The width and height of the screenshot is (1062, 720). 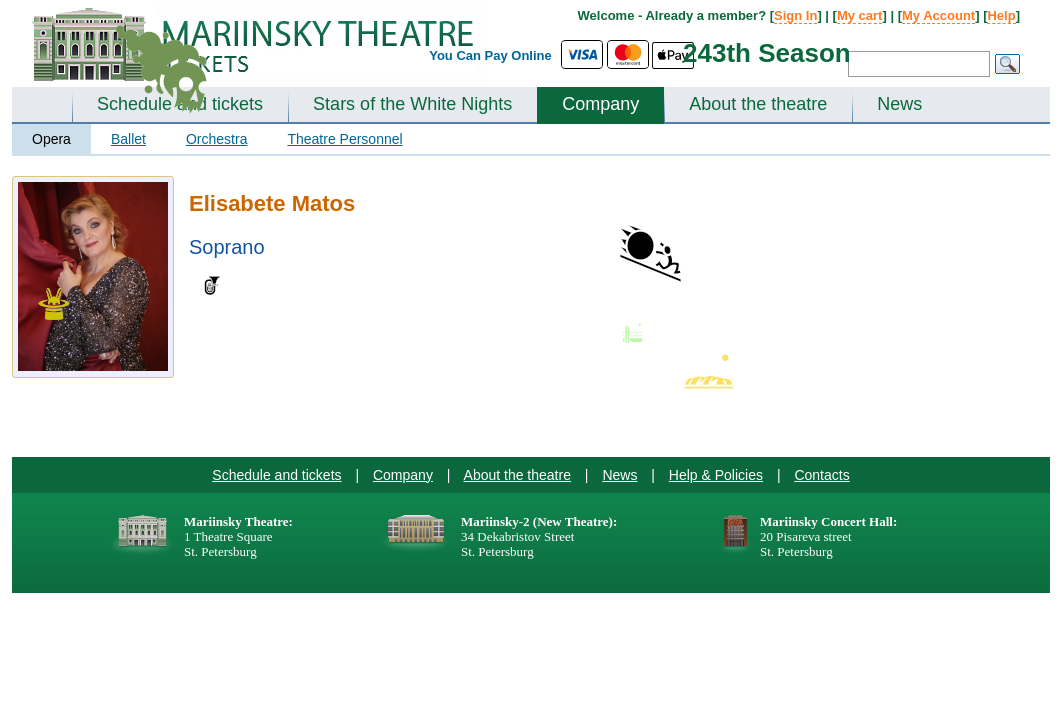 What do you see at coordinates (54, 304) in the screenshot?
I see `access magic or special effects features` at bounding box center [54, 304].